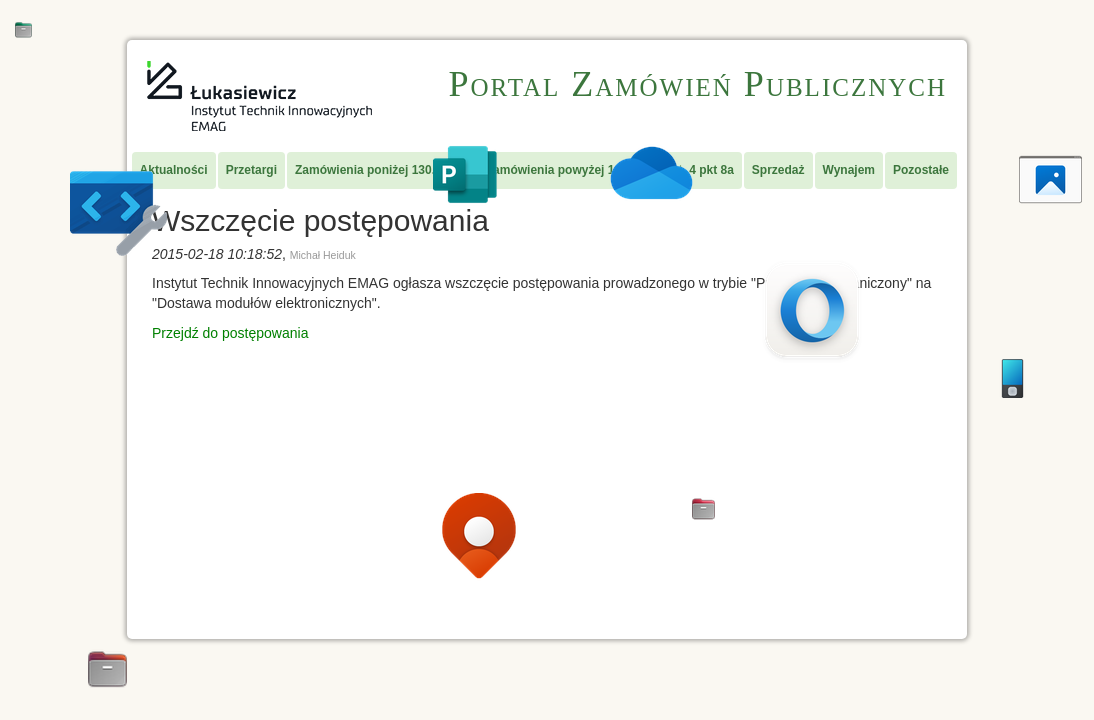  What do you see at coordinates (812, 310) in the screenshot?
I see `open opera beta browser` at bounding box center [812, 310].